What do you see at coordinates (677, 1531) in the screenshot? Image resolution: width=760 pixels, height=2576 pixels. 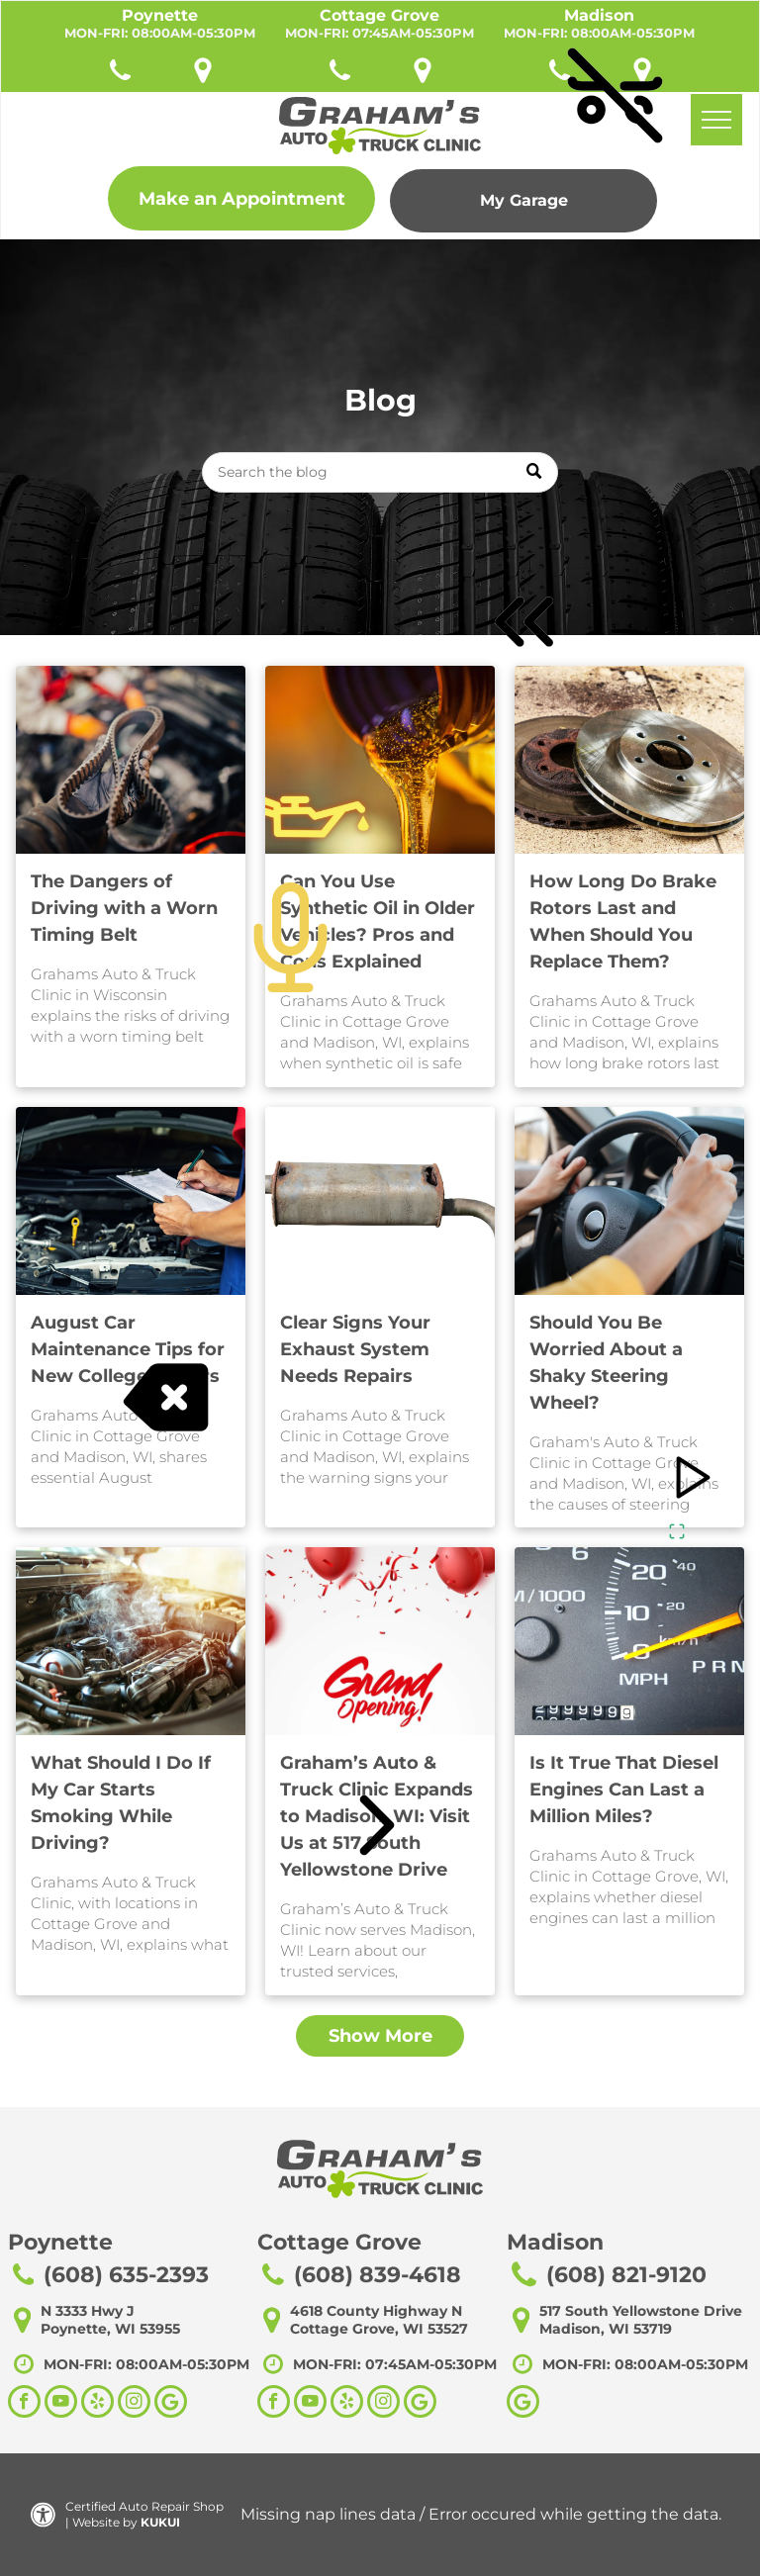 I see `maximize window to full screen` at bounding box center [677, 1531].